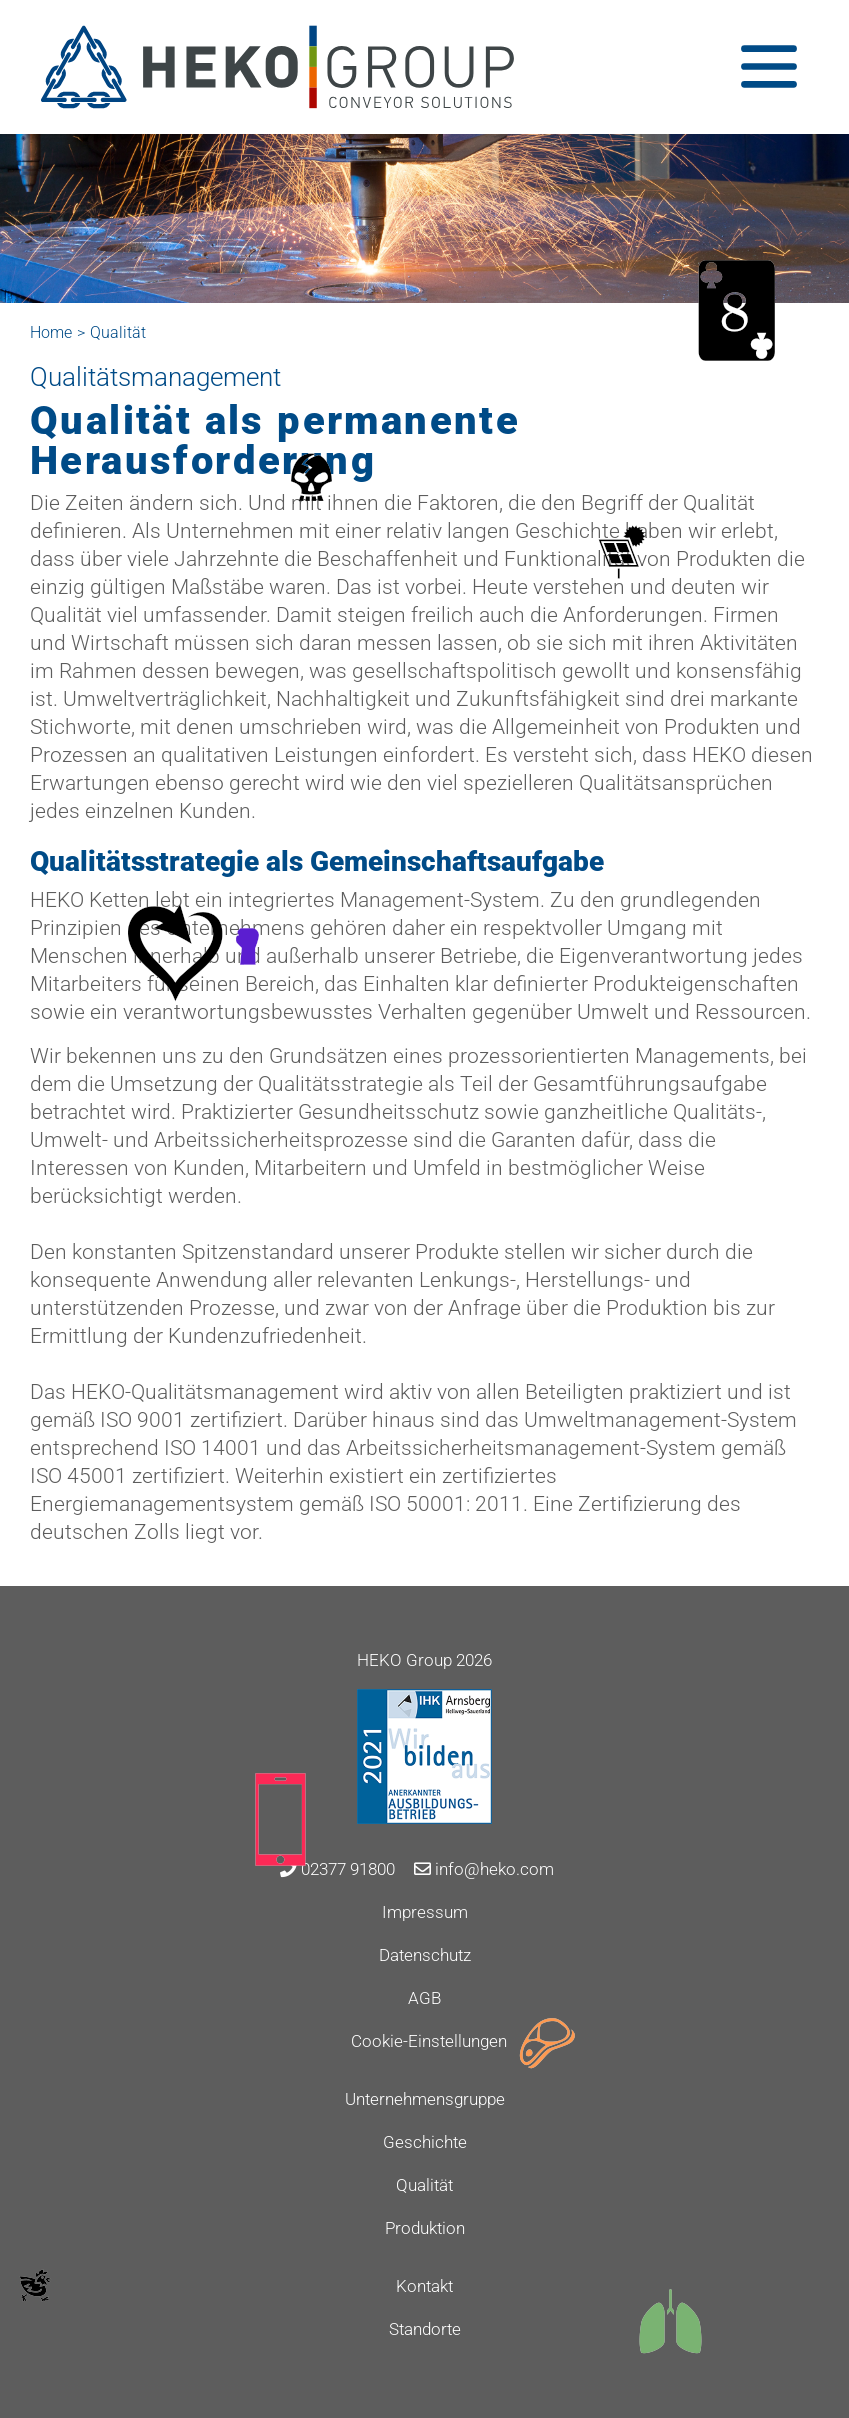  I want to click on view solar power status or energy generation, so click(622, 552).